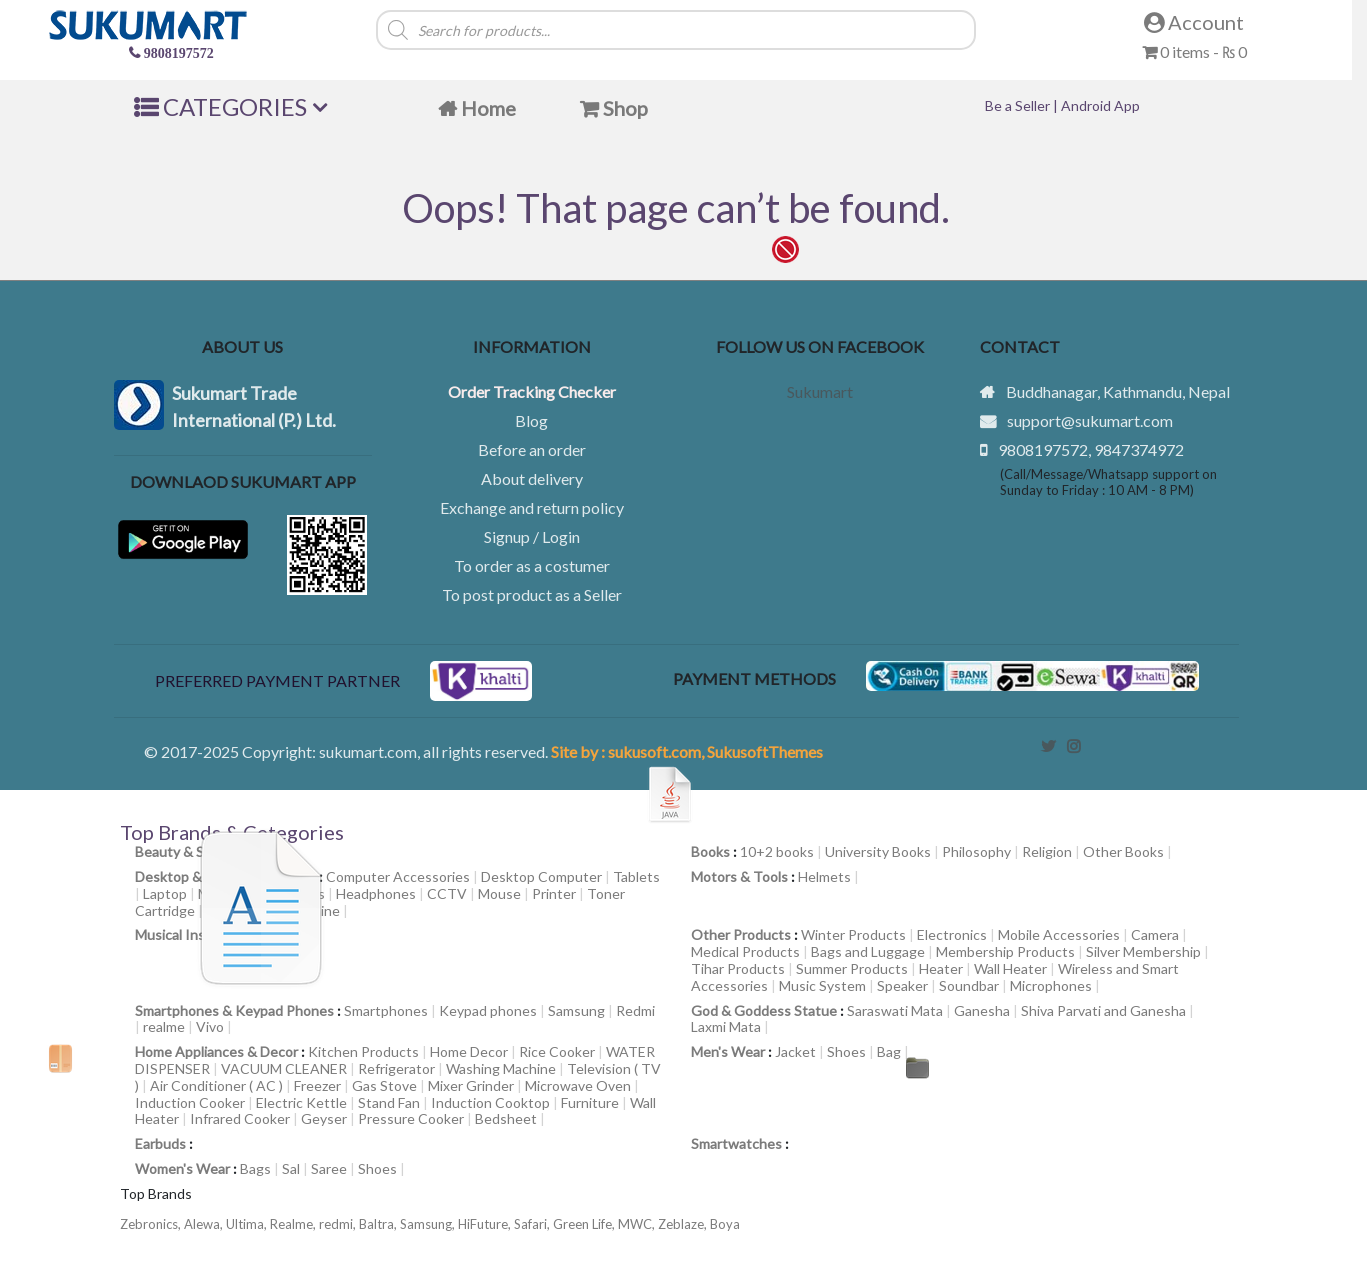  What do you see at coordinates (60, 1058) in the screenshot?
I see `compressed archive file` at bounding box center [60, 1058].